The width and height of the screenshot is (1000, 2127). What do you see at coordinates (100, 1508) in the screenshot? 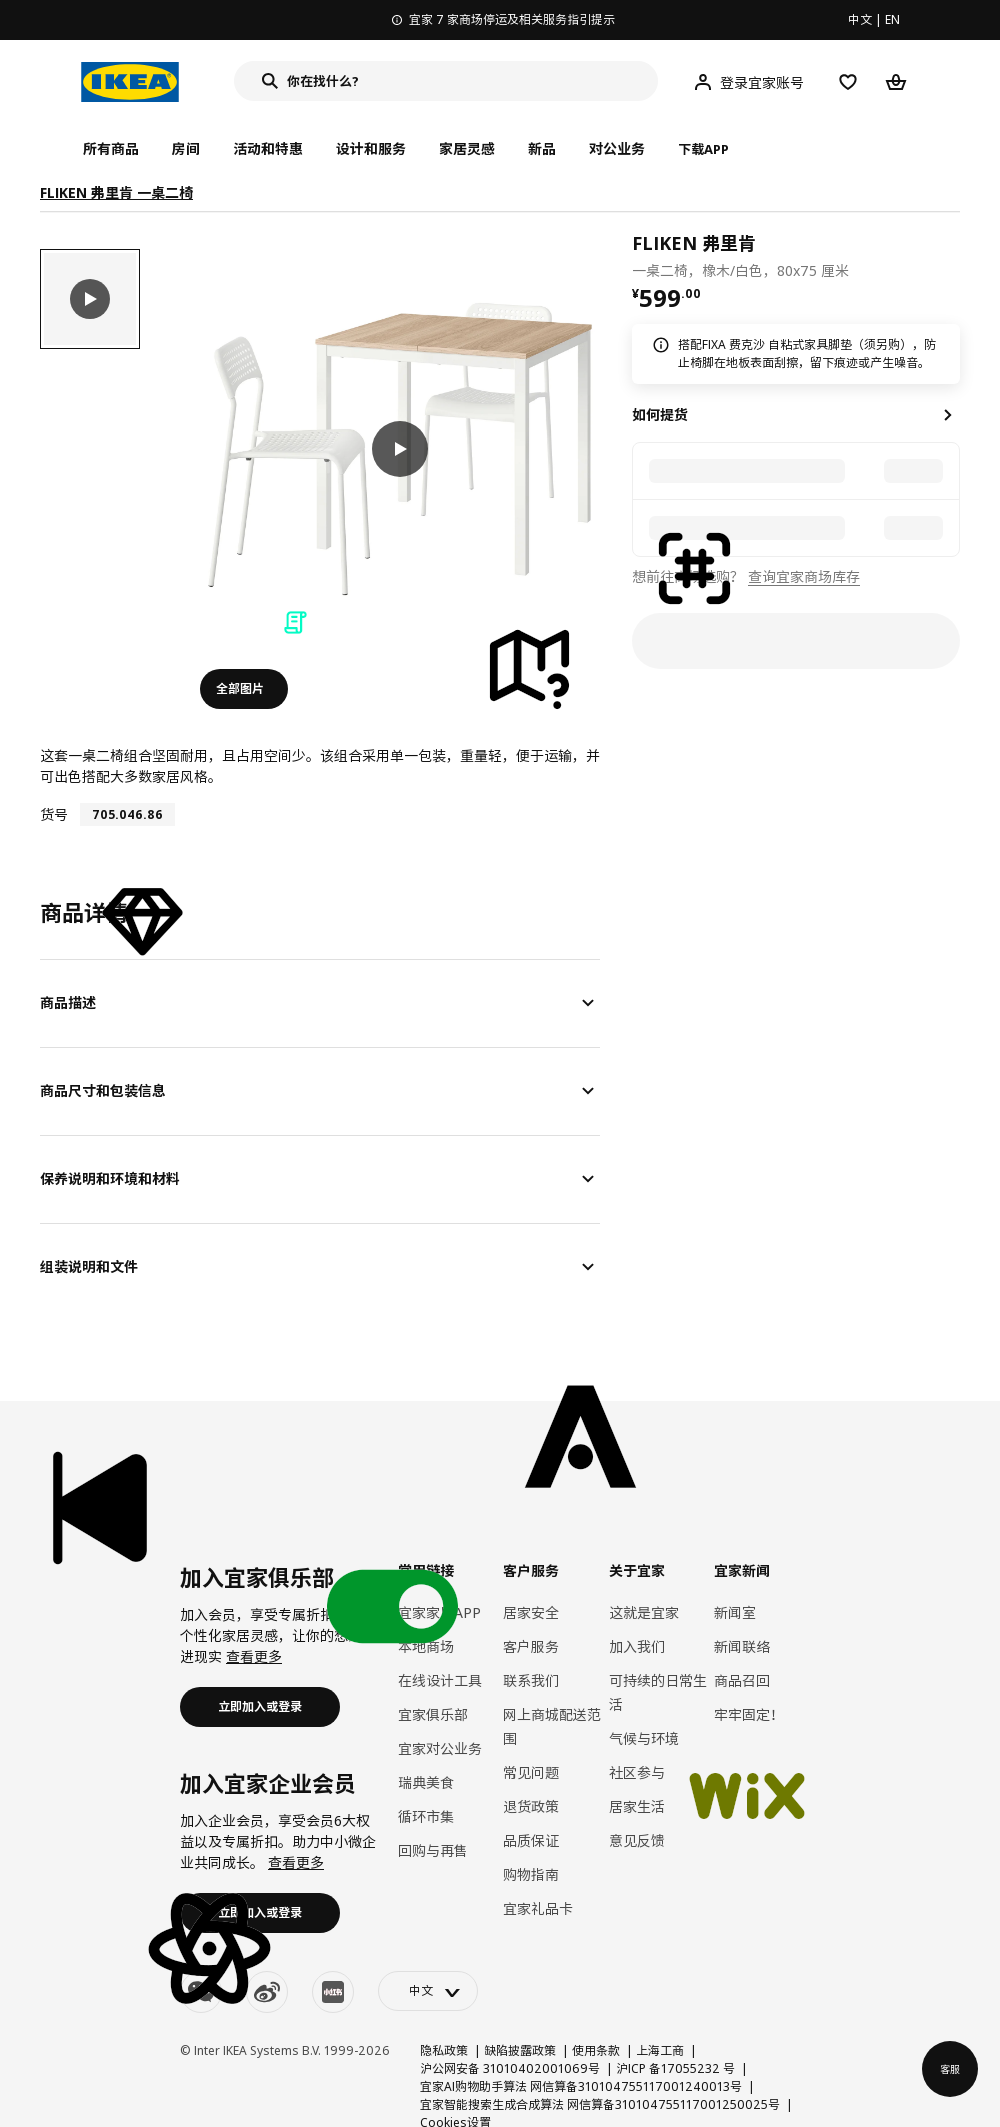
I see `skip to the previous track` at bounding box center [100, 1508].